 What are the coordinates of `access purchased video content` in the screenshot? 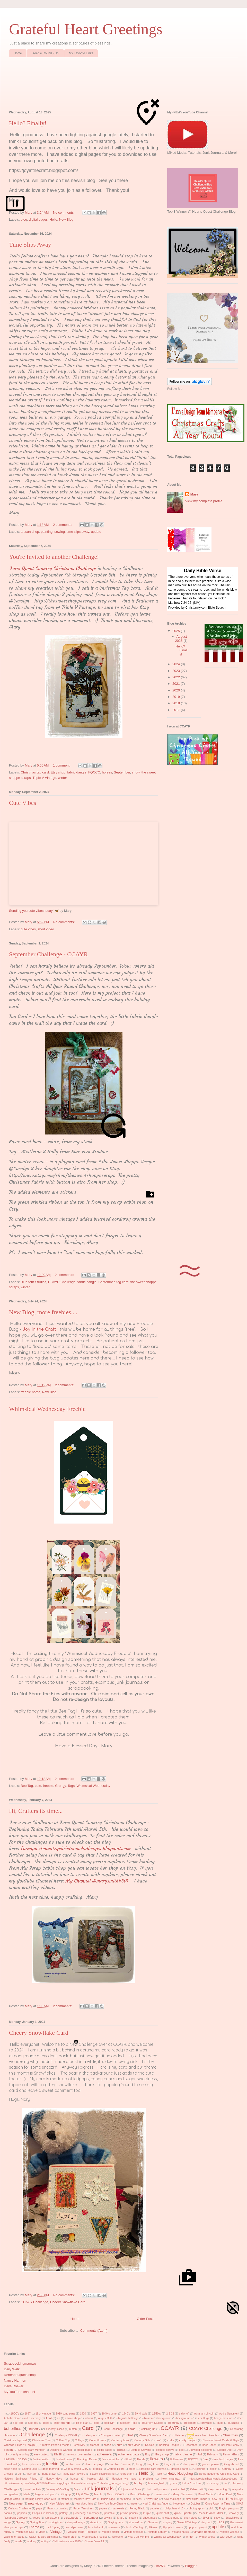 It's located at (187, 2278).